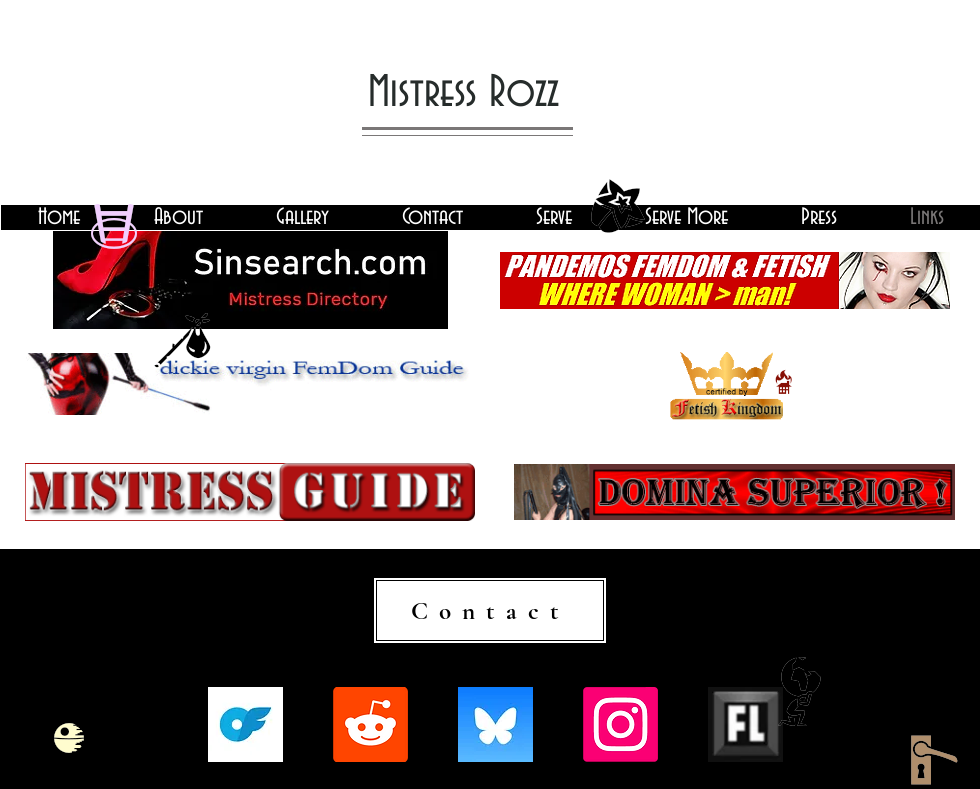 The image size is (980, 789). Describe the element at coordinates (114, 226) in the screenshot. I see `access underground level or basement area` at that location.